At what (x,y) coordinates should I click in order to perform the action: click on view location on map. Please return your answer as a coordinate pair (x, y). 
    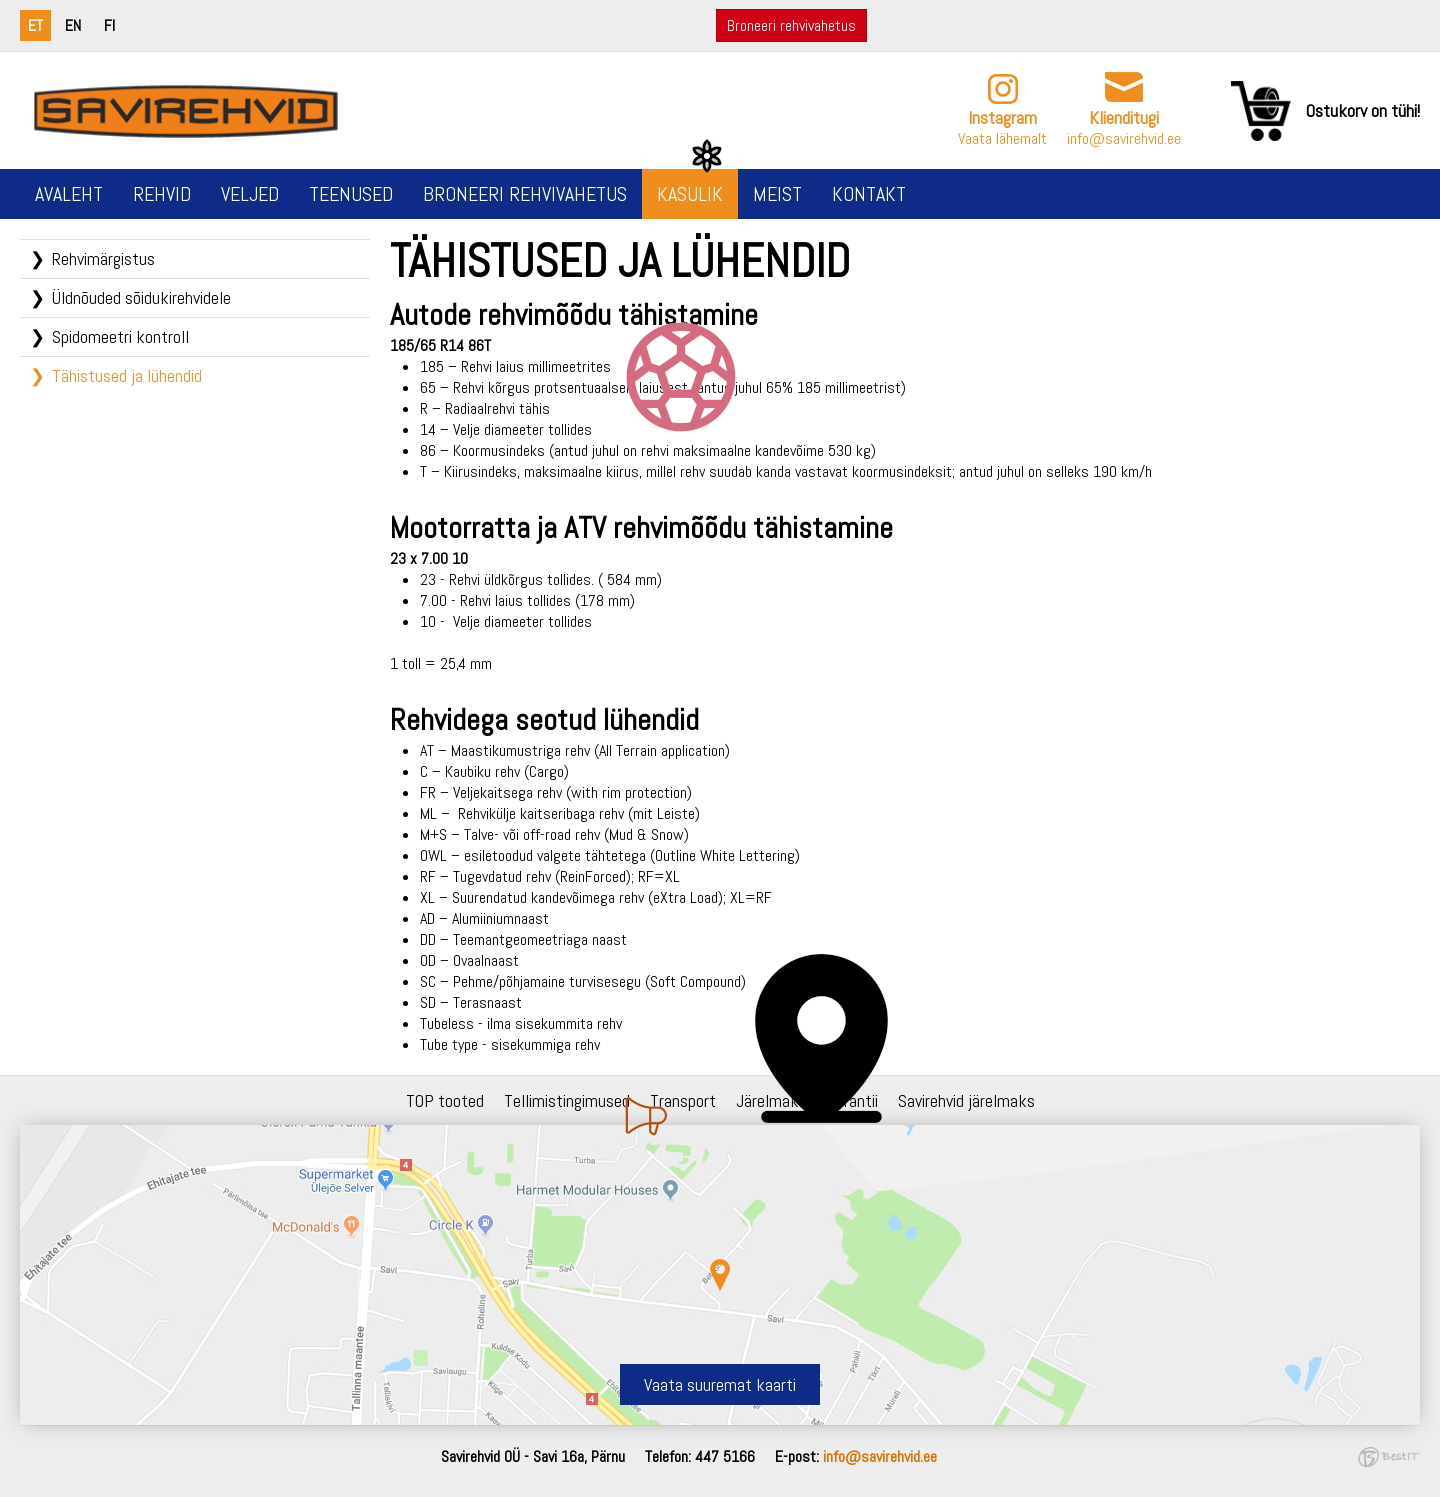
    Looking at the image, I should click on (821, 1038).